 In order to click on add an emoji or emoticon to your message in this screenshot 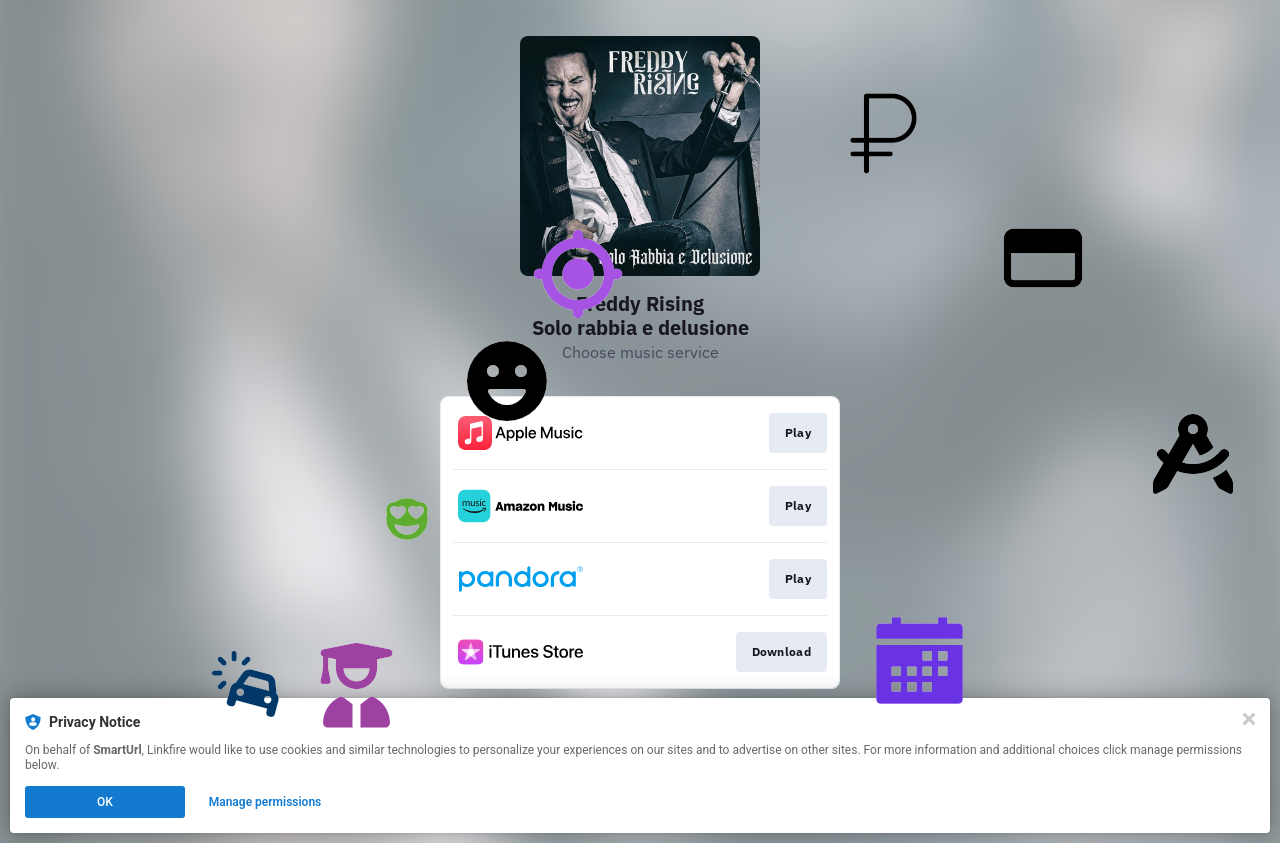, I will do `click(507, 381)`.